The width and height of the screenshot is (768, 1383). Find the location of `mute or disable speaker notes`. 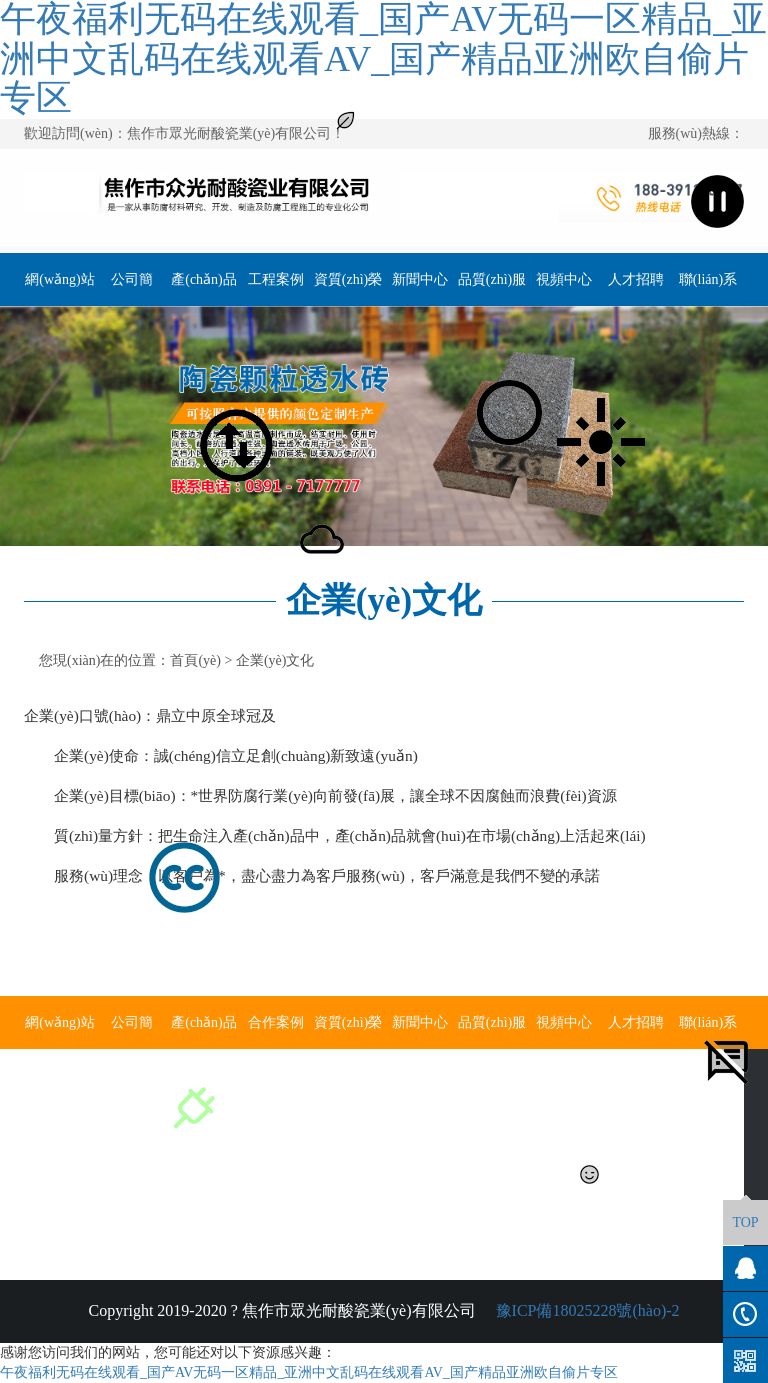

mute or disable speaker notes is located at coordinates (728, 1061).